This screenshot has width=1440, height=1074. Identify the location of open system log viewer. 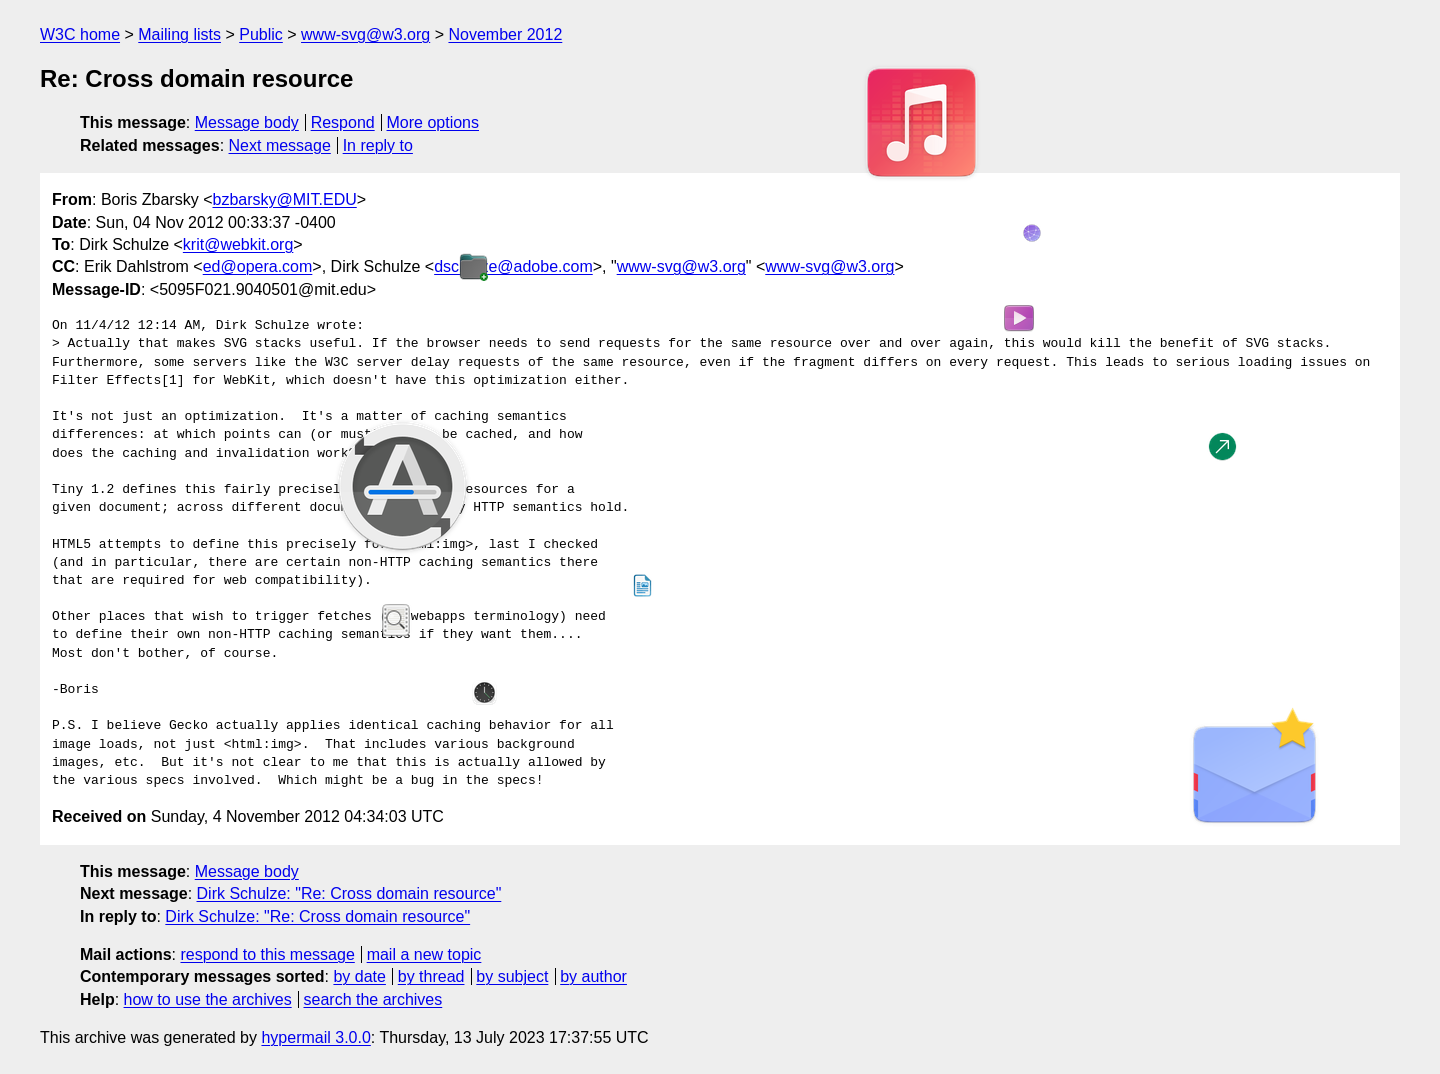
(396, 620).